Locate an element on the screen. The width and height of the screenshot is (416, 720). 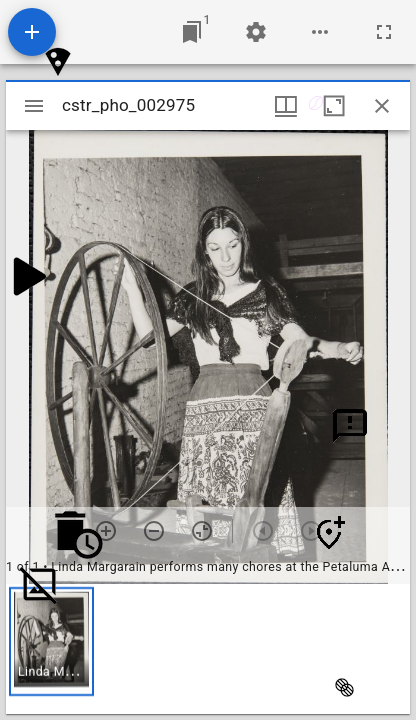
find nearby pizza restaurants is located at coordinates (58, 62).